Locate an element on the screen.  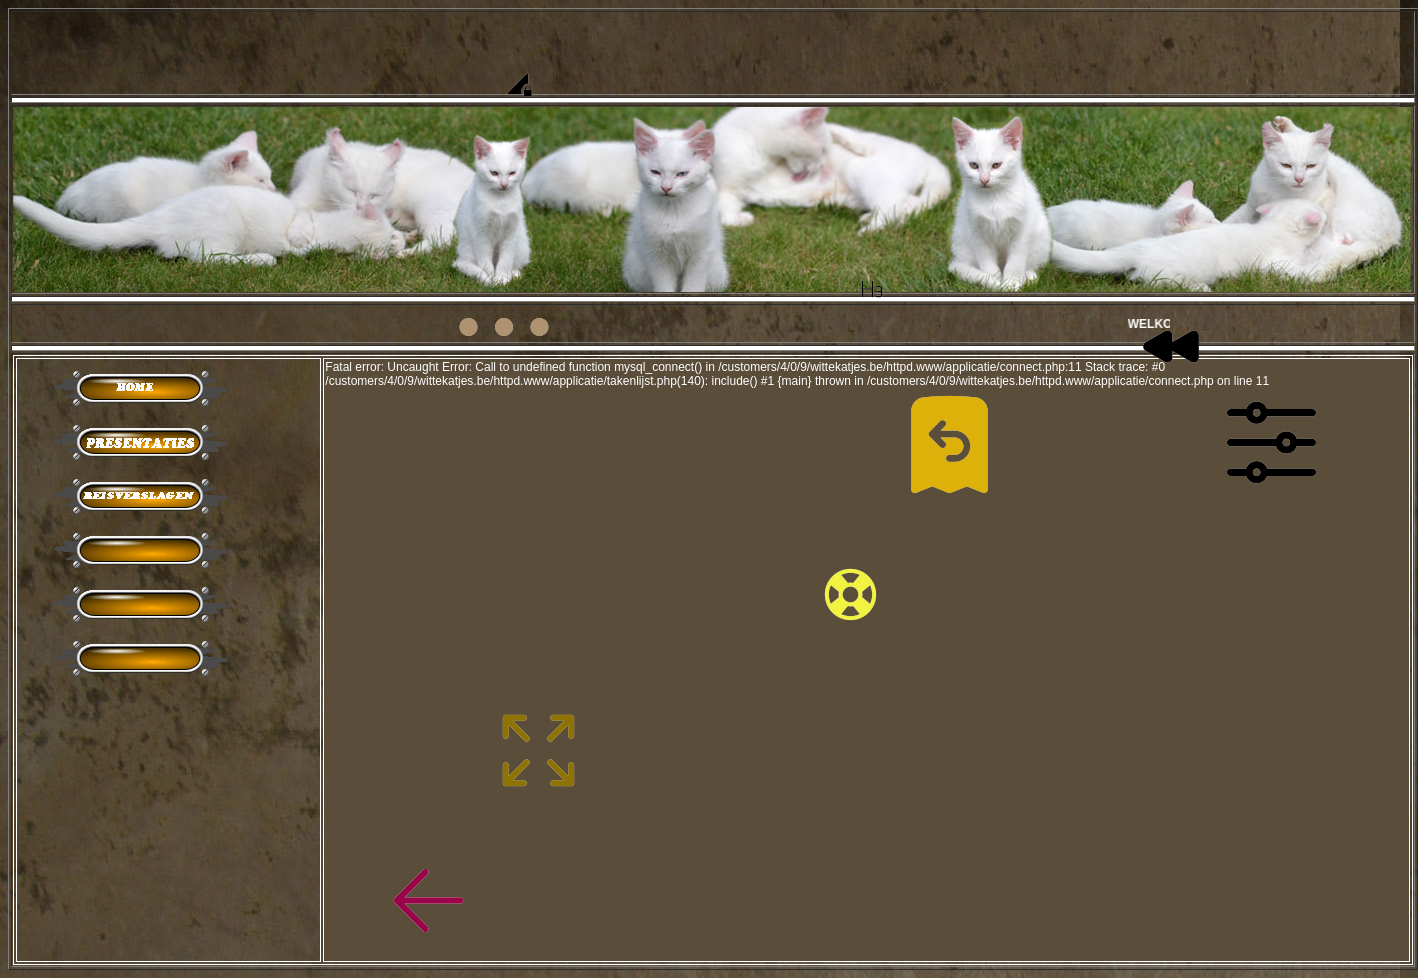
request a refund for a purchase is located at coordinates (949, 444).